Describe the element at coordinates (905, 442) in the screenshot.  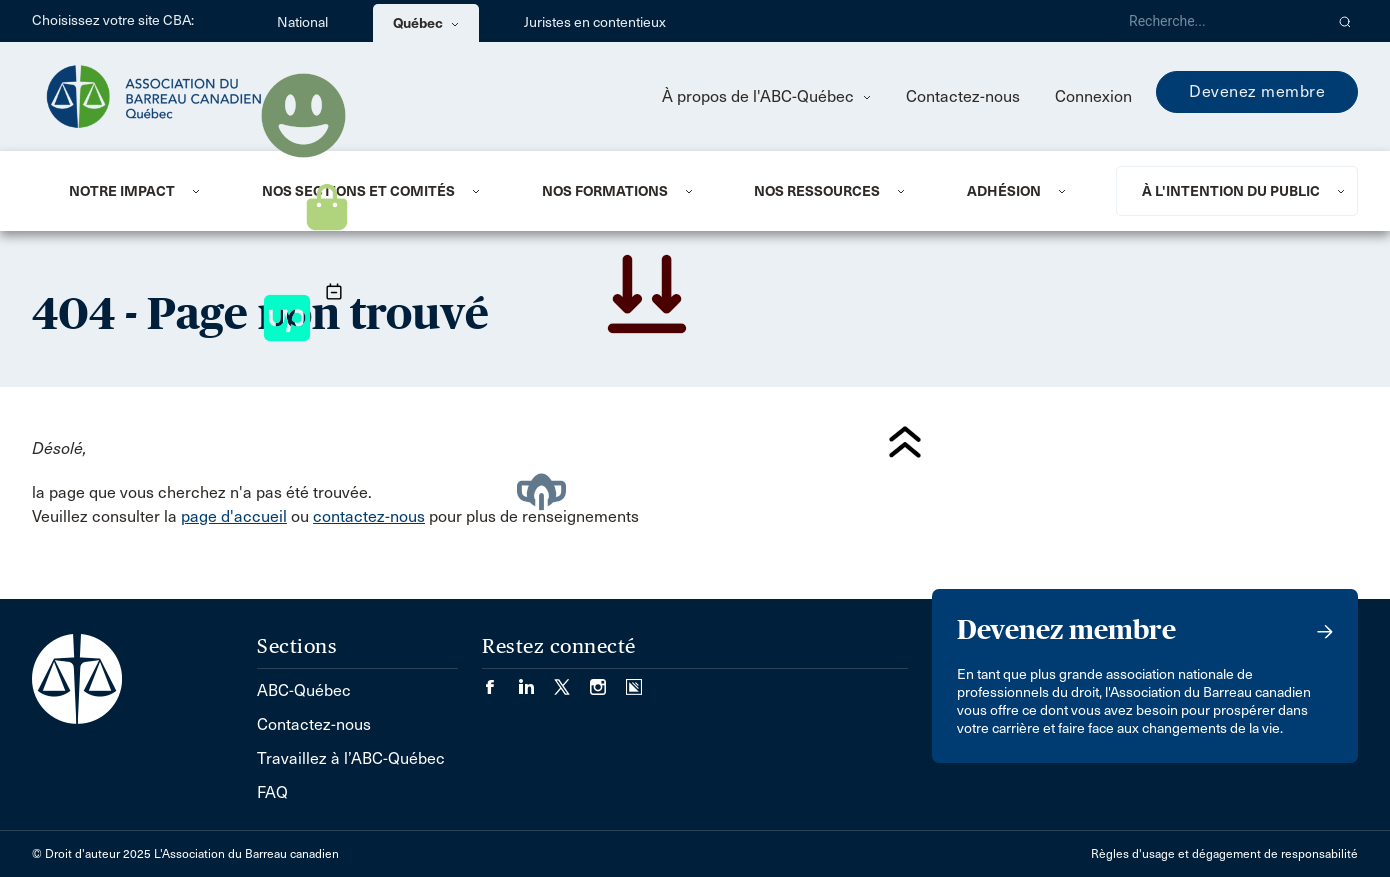
I see `scroll to top of page` at that location.